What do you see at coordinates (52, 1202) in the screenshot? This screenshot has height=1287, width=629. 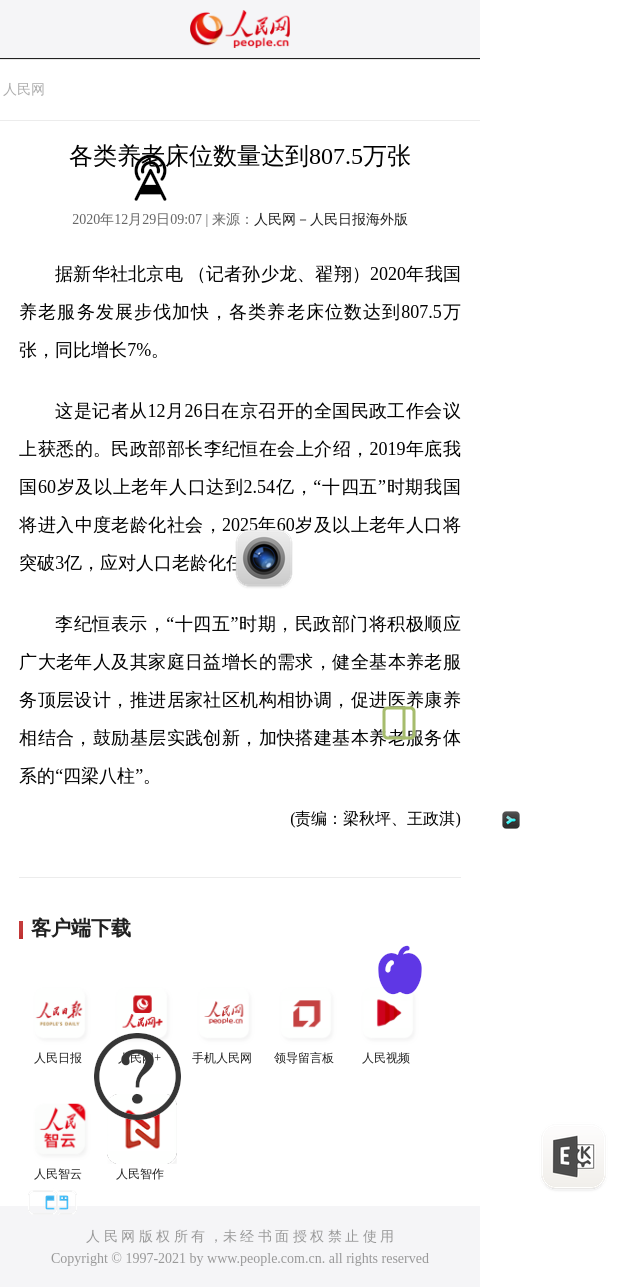 I see `side-by-side window layout with focus on right screen` at bounding box center [52, 1202].